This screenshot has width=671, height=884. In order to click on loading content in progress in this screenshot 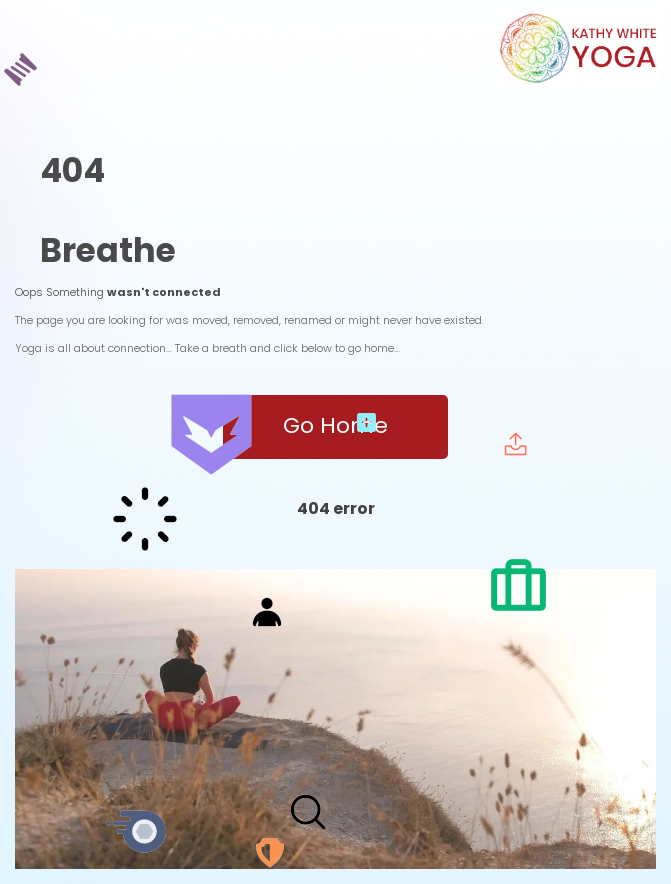, I will do `click(145, 519)`.